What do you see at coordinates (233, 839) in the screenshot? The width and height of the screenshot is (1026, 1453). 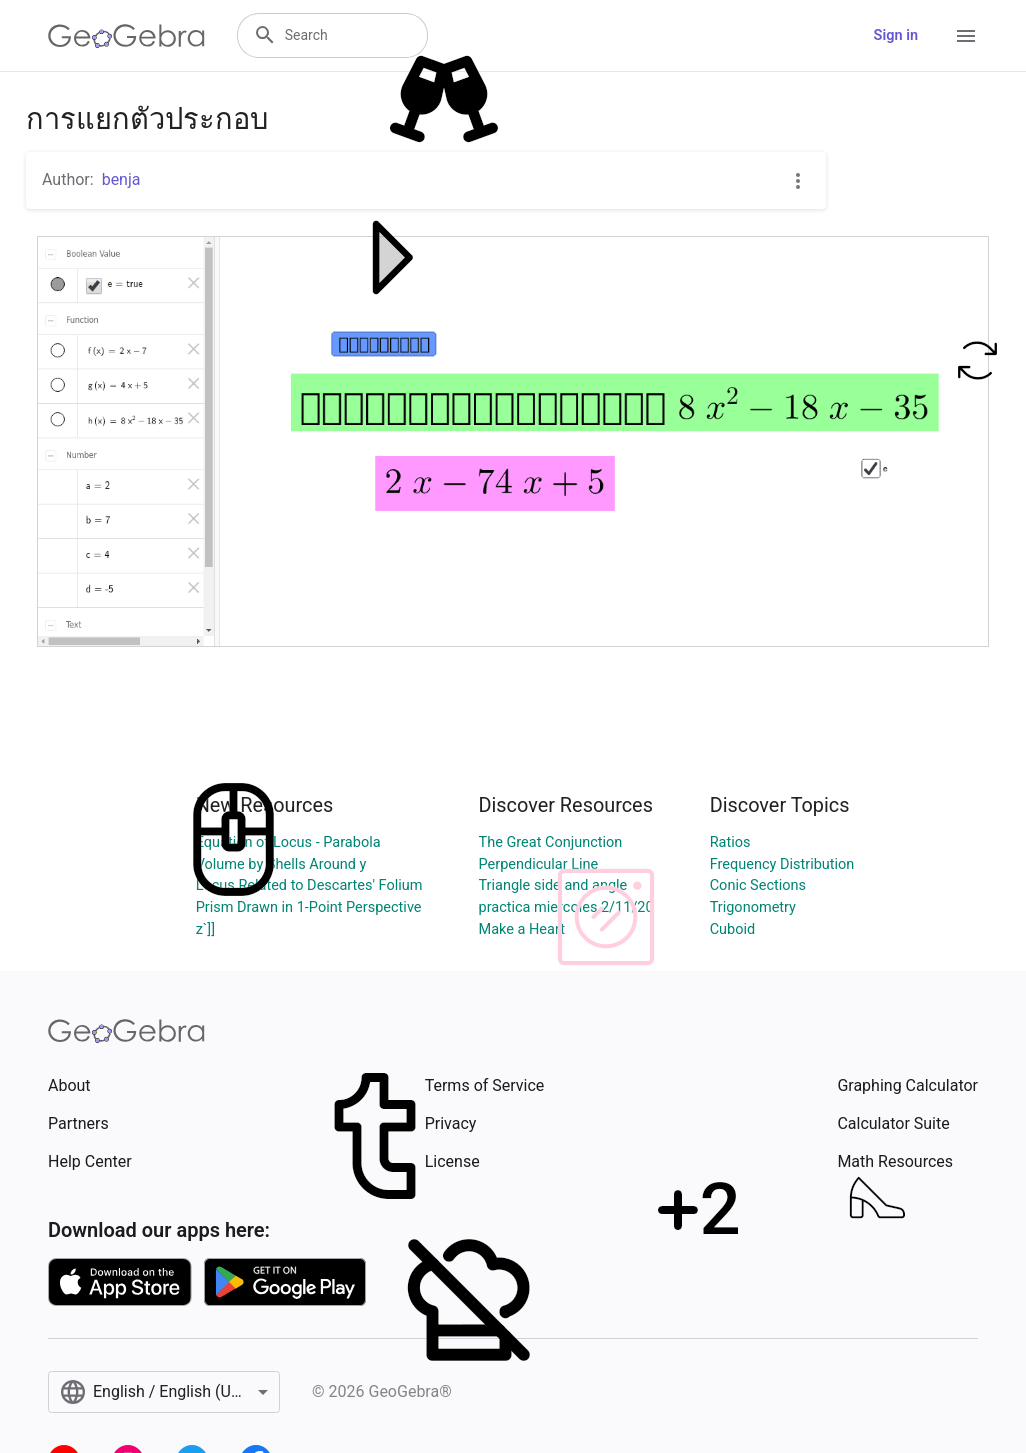 I see `middle mouse button click action` at bounding box center [233, 839].